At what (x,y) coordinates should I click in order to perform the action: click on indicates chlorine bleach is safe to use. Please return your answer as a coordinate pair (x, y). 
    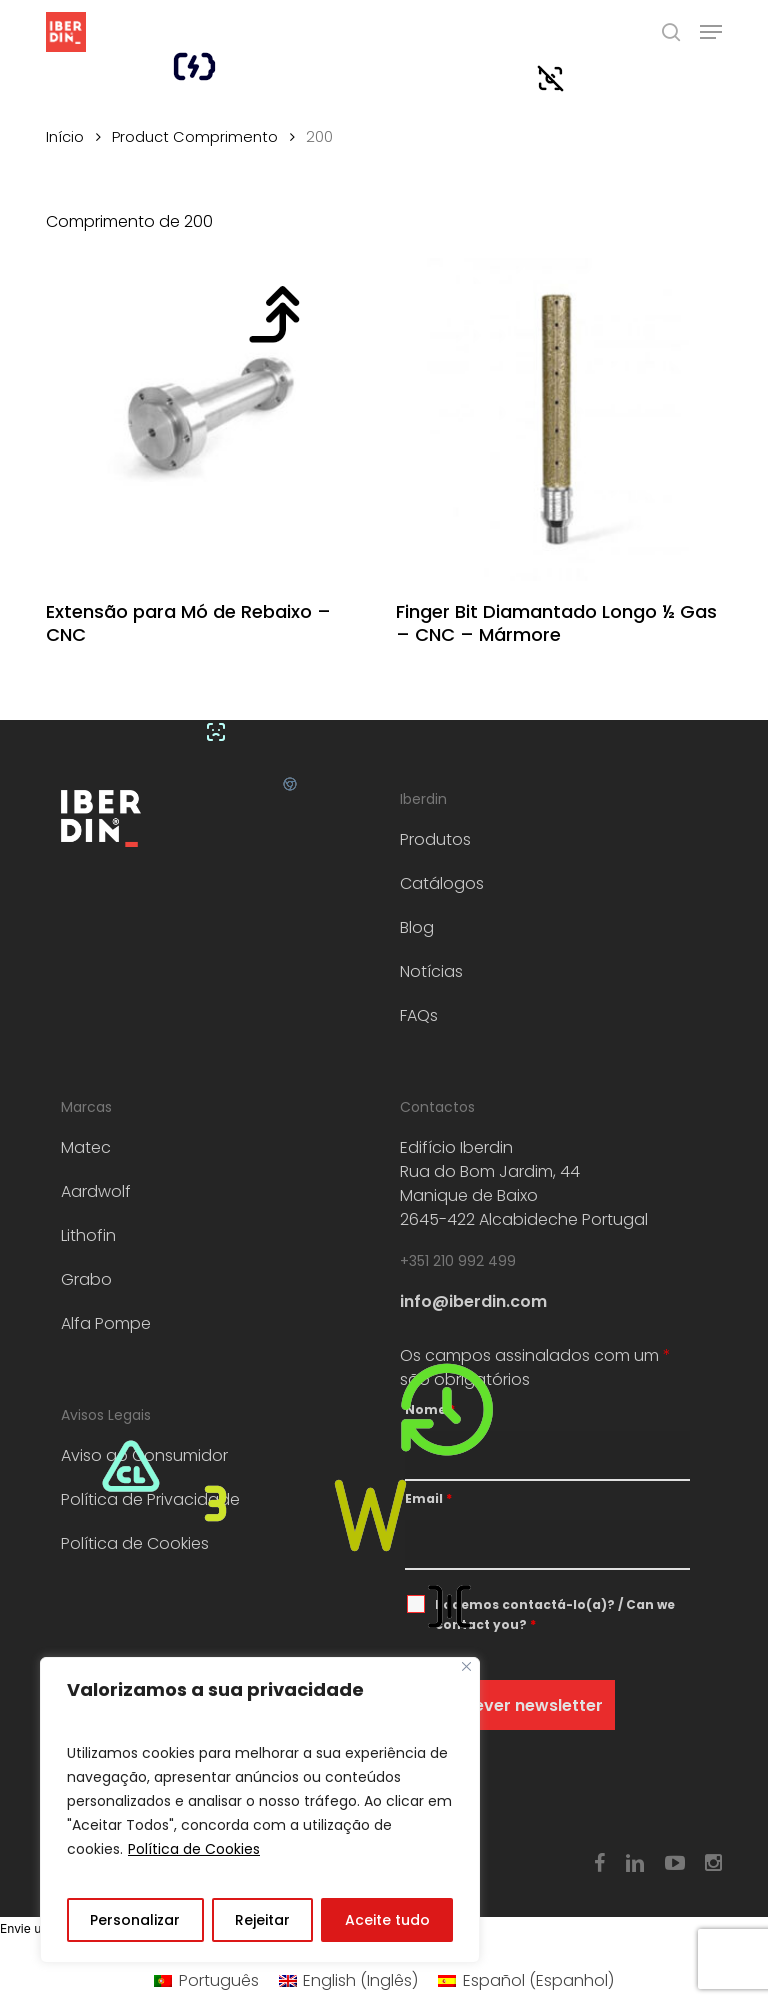
    Looking at the image, I should click on (131, 1469).